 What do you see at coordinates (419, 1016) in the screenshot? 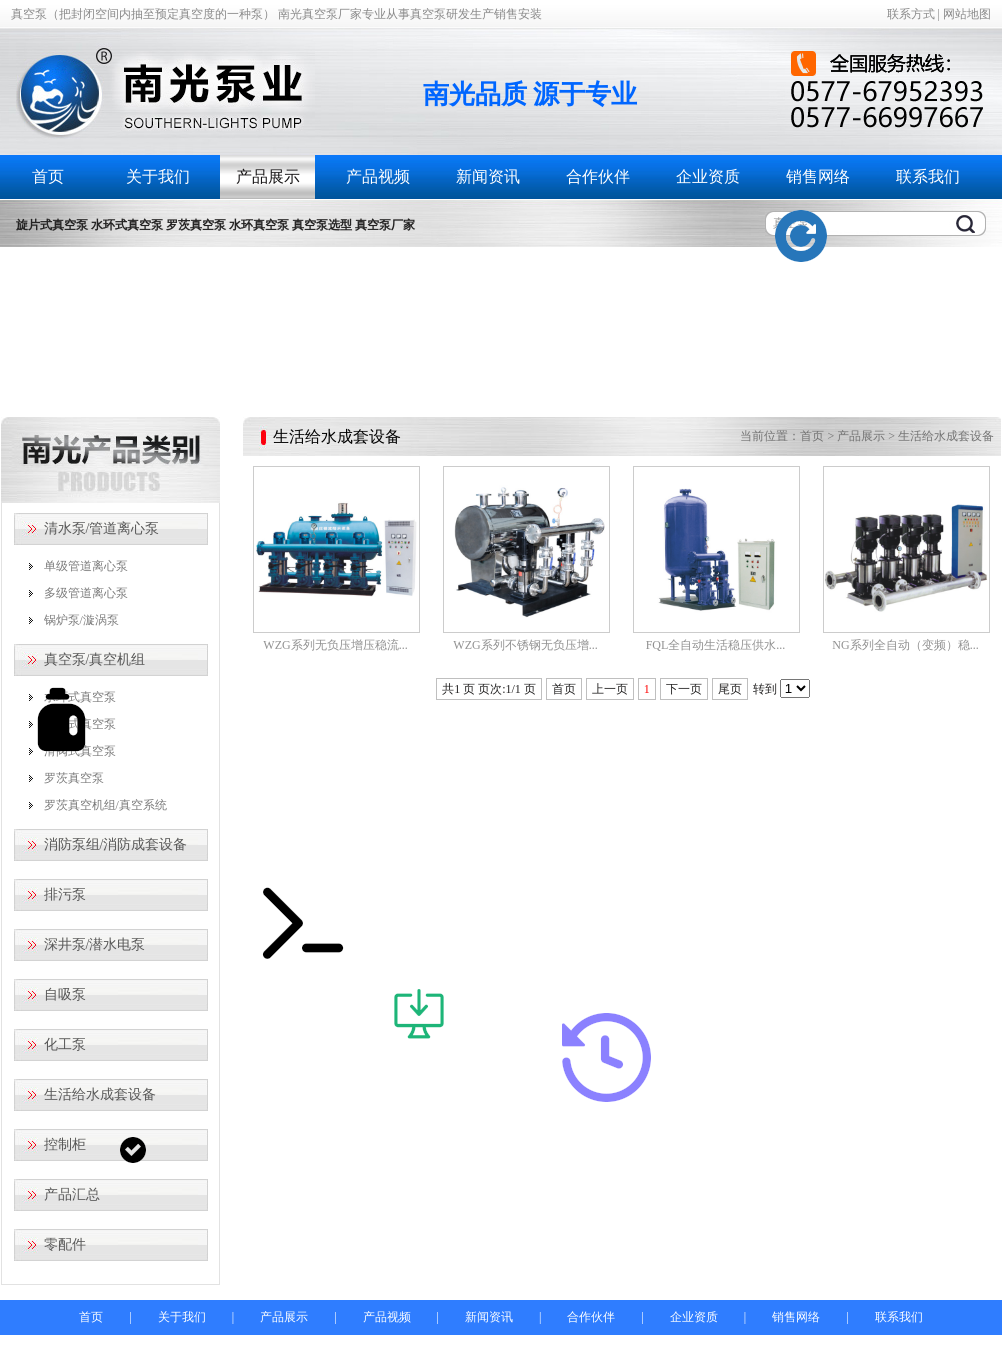
I see `download to desktop` at bounding box center [419, 1016].